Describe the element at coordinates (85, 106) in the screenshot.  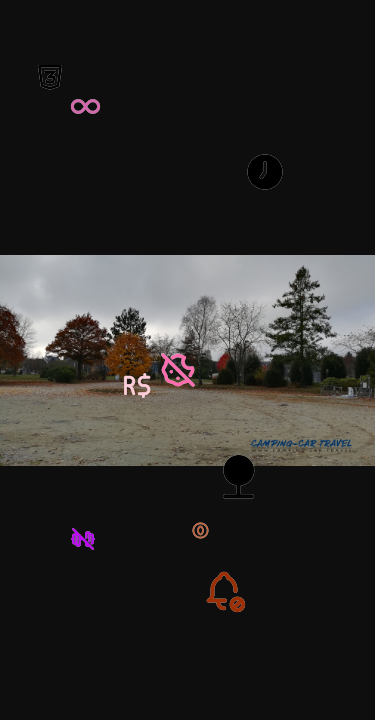
I see `indicates unlimited or infinite content` at that location.